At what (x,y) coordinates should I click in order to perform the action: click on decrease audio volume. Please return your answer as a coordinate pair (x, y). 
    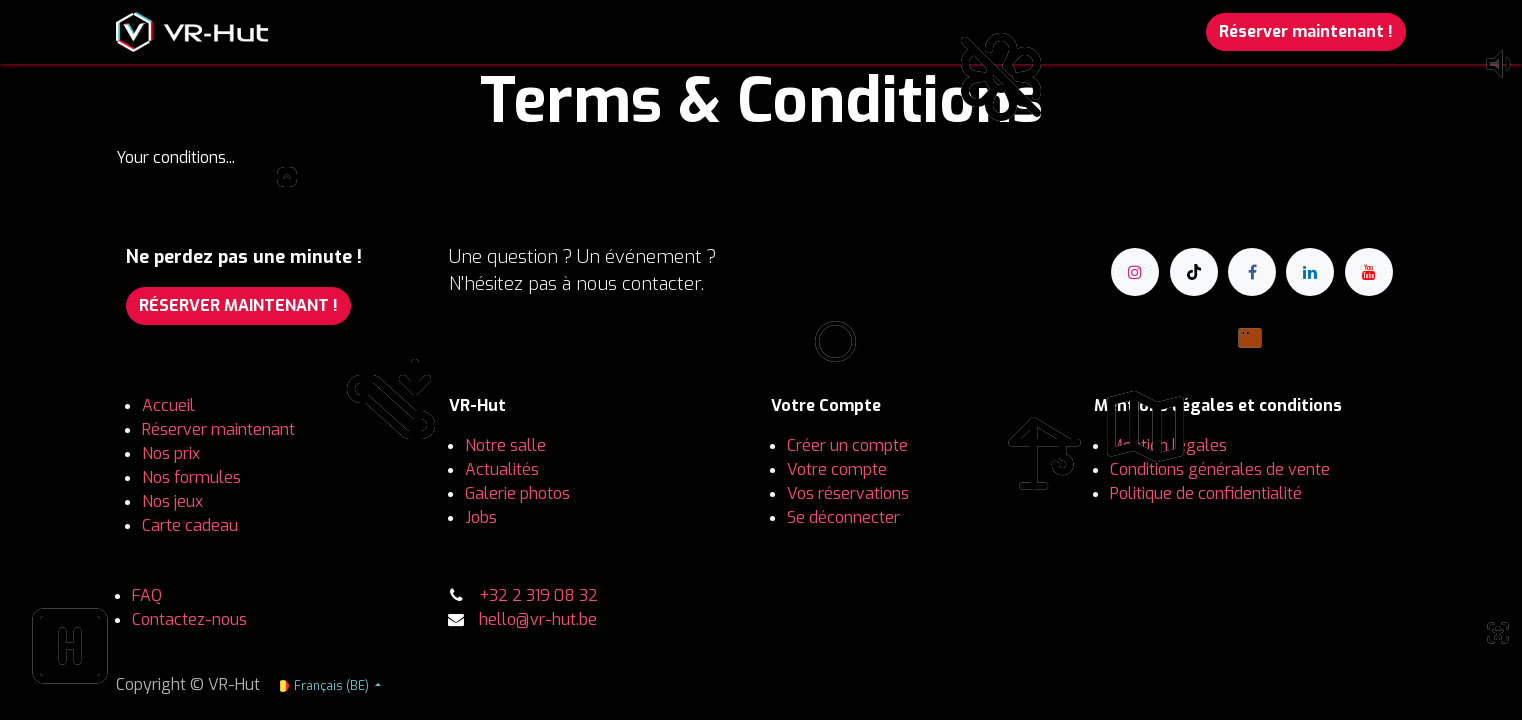
    Looking at the image, I should click on (1499, 64).